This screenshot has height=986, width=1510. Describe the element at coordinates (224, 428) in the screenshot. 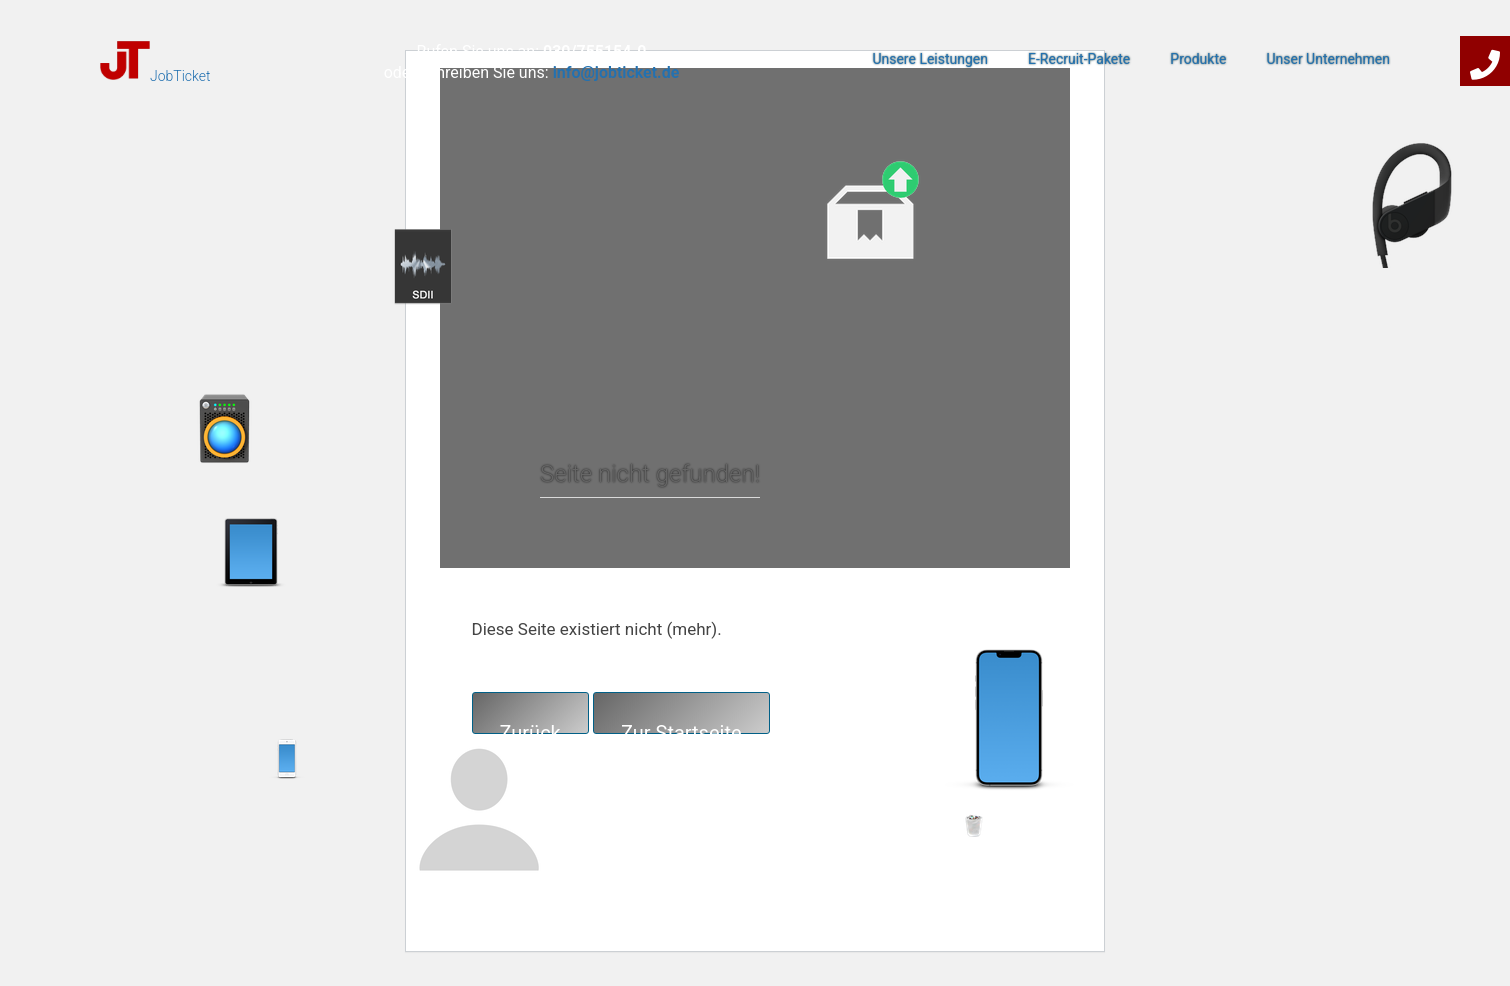

I see `indicates a non-RAID storage device or single drive` at that location.